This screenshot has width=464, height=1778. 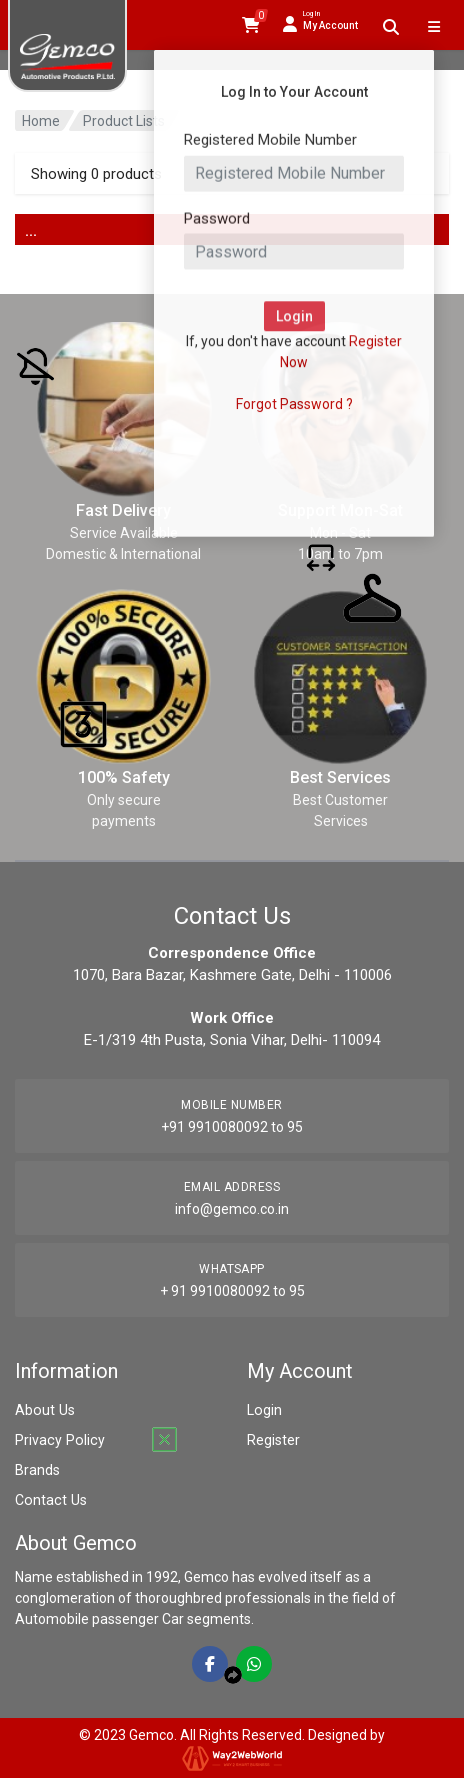 What do you see at coordinates (83, 724) in the screenshot?
I see `select option three from a list` at bounding box center [83, 724].